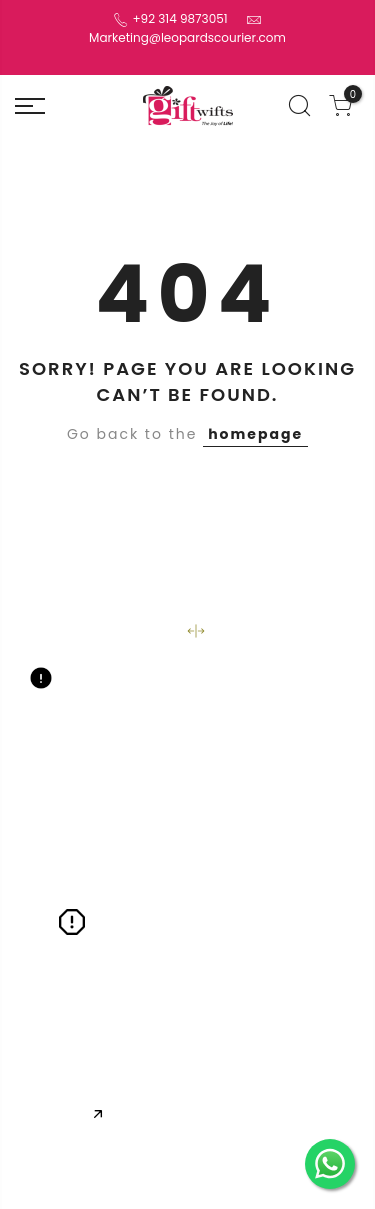 The height and width of the screenshot is (1209, 375). Describe the element at coordinates (196, 631) in the screenshot. I see `expand content horizontally` at that location.